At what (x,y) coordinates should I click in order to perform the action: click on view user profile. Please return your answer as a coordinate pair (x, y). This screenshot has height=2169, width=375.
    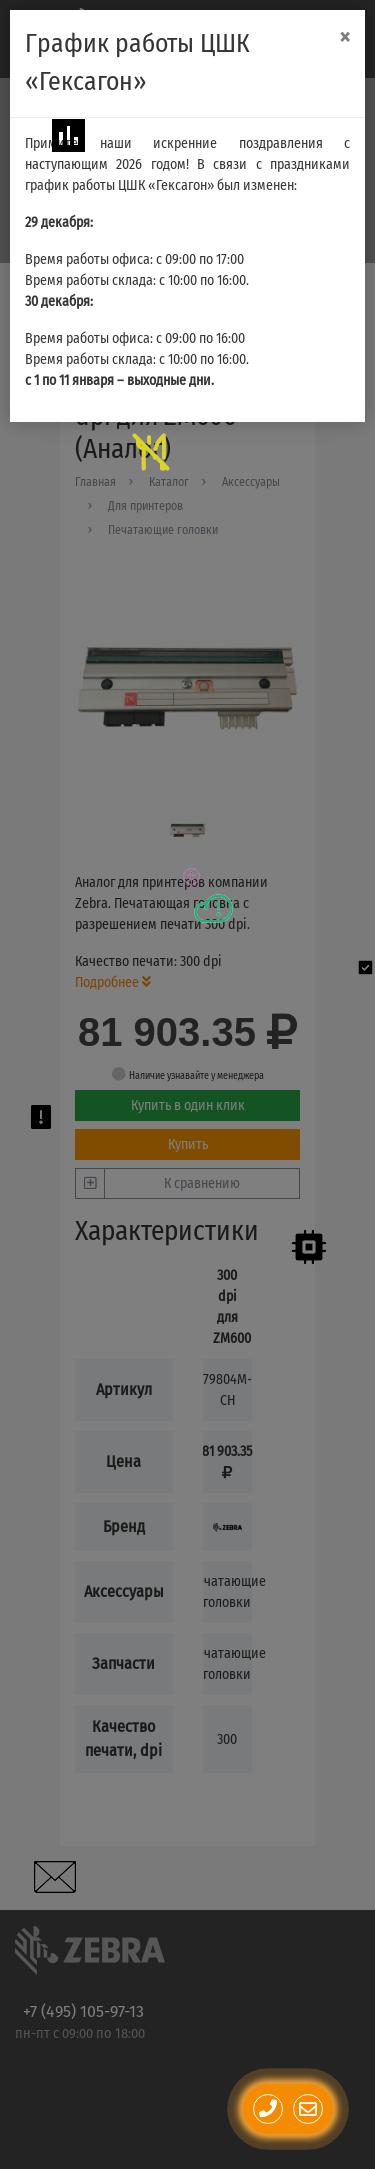
    Looking at the image, I should click on (191, 876).